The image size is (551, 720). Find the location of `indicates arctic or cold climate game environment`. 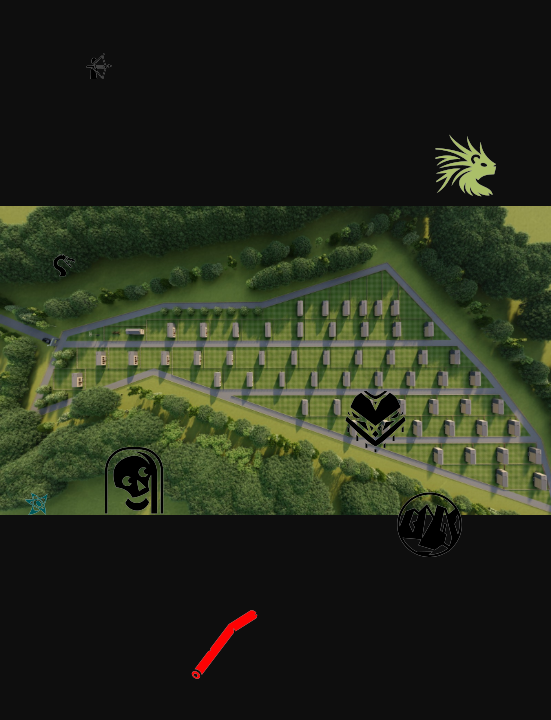

indicates arctic or cold climate game environment is located at coordinates (429, 524).